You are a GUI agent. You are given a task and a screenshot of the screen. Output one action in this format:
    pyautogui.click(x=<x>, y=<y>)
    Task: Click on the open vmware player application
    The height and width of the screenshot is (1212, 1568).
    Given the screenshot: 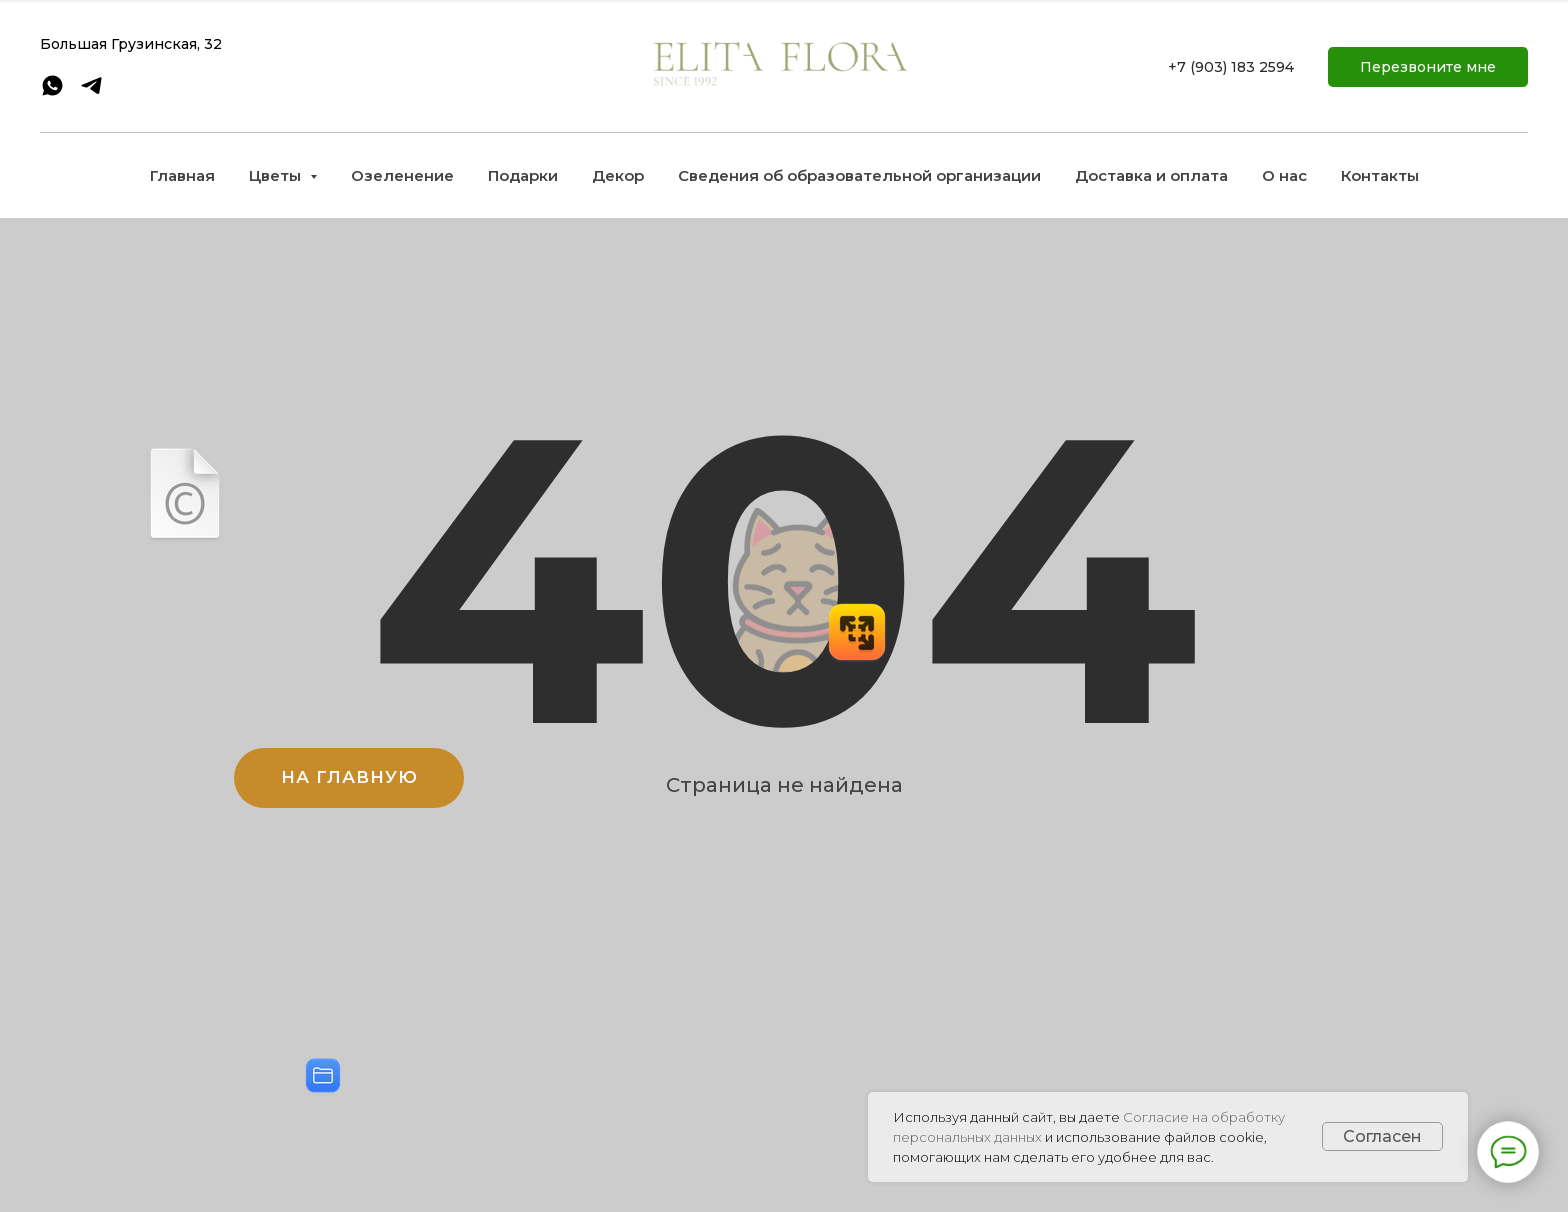 What is the action you would take?
    pyautogui.click(x=857, y=632)
    